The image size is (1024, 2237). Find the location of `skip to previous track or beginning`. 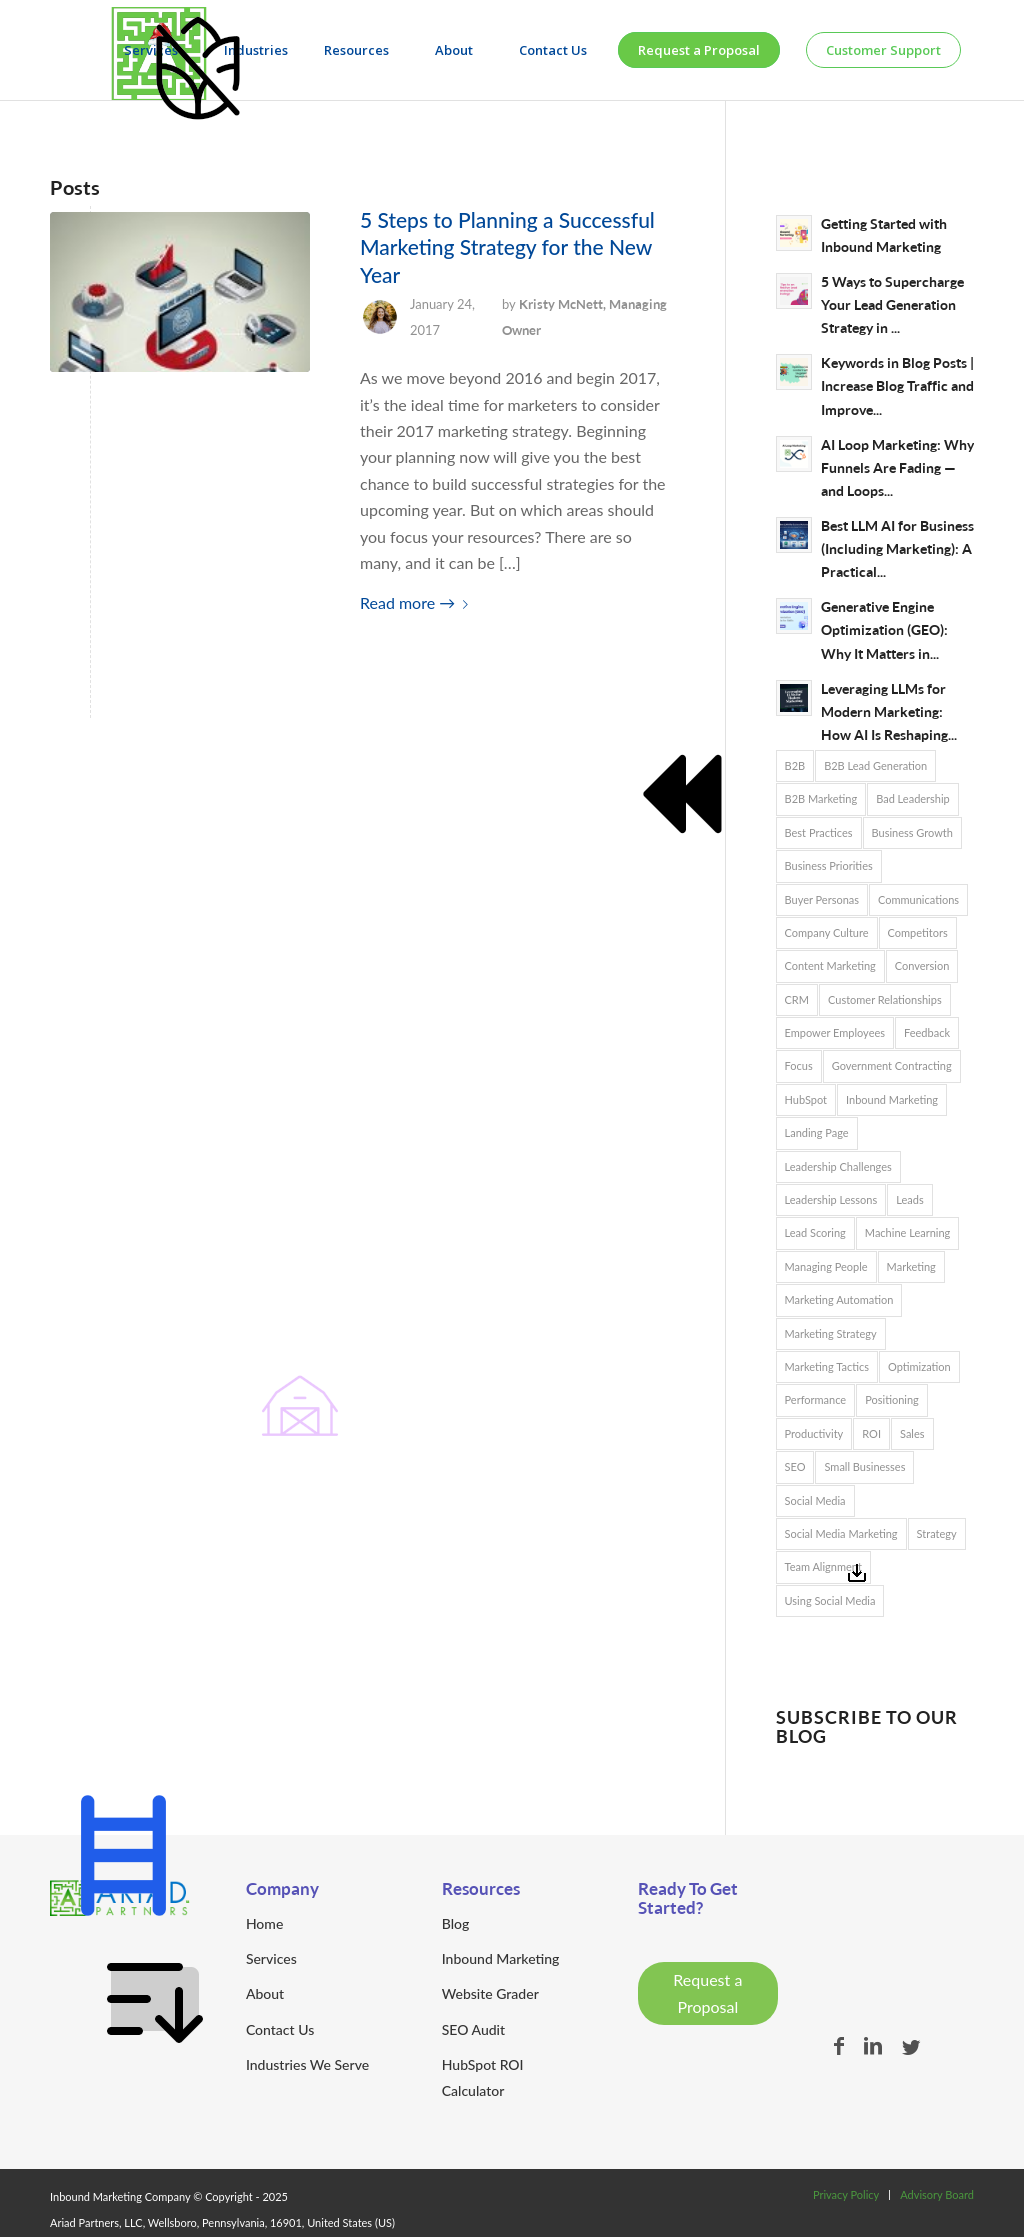

skip to previous track or beginning is located at coordinates (686, 794).